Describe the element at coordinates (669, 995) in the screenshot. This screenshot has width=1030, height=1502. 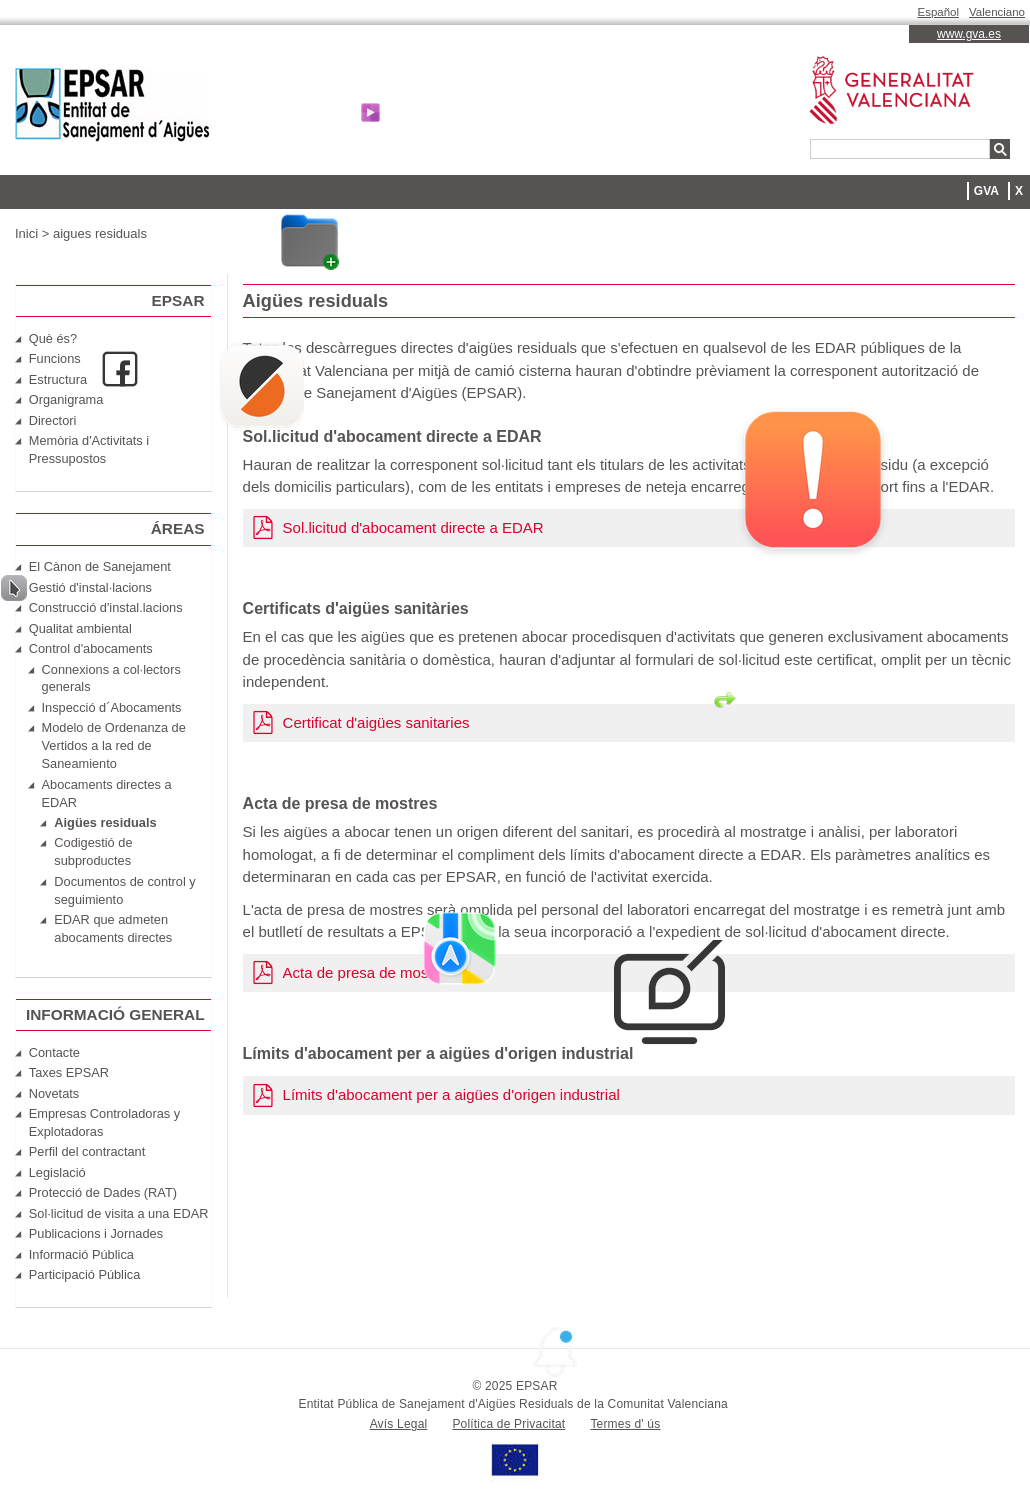
I see `access display appearance settings` at that location.